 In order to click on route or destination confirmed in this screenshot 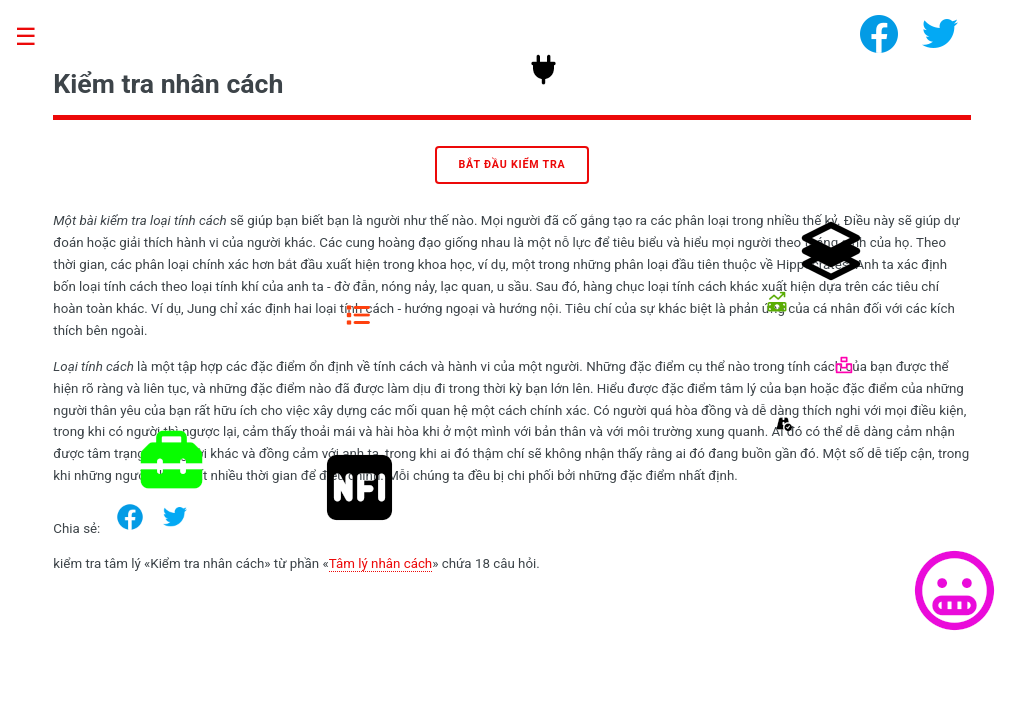, I will do `click(783, 423)`.